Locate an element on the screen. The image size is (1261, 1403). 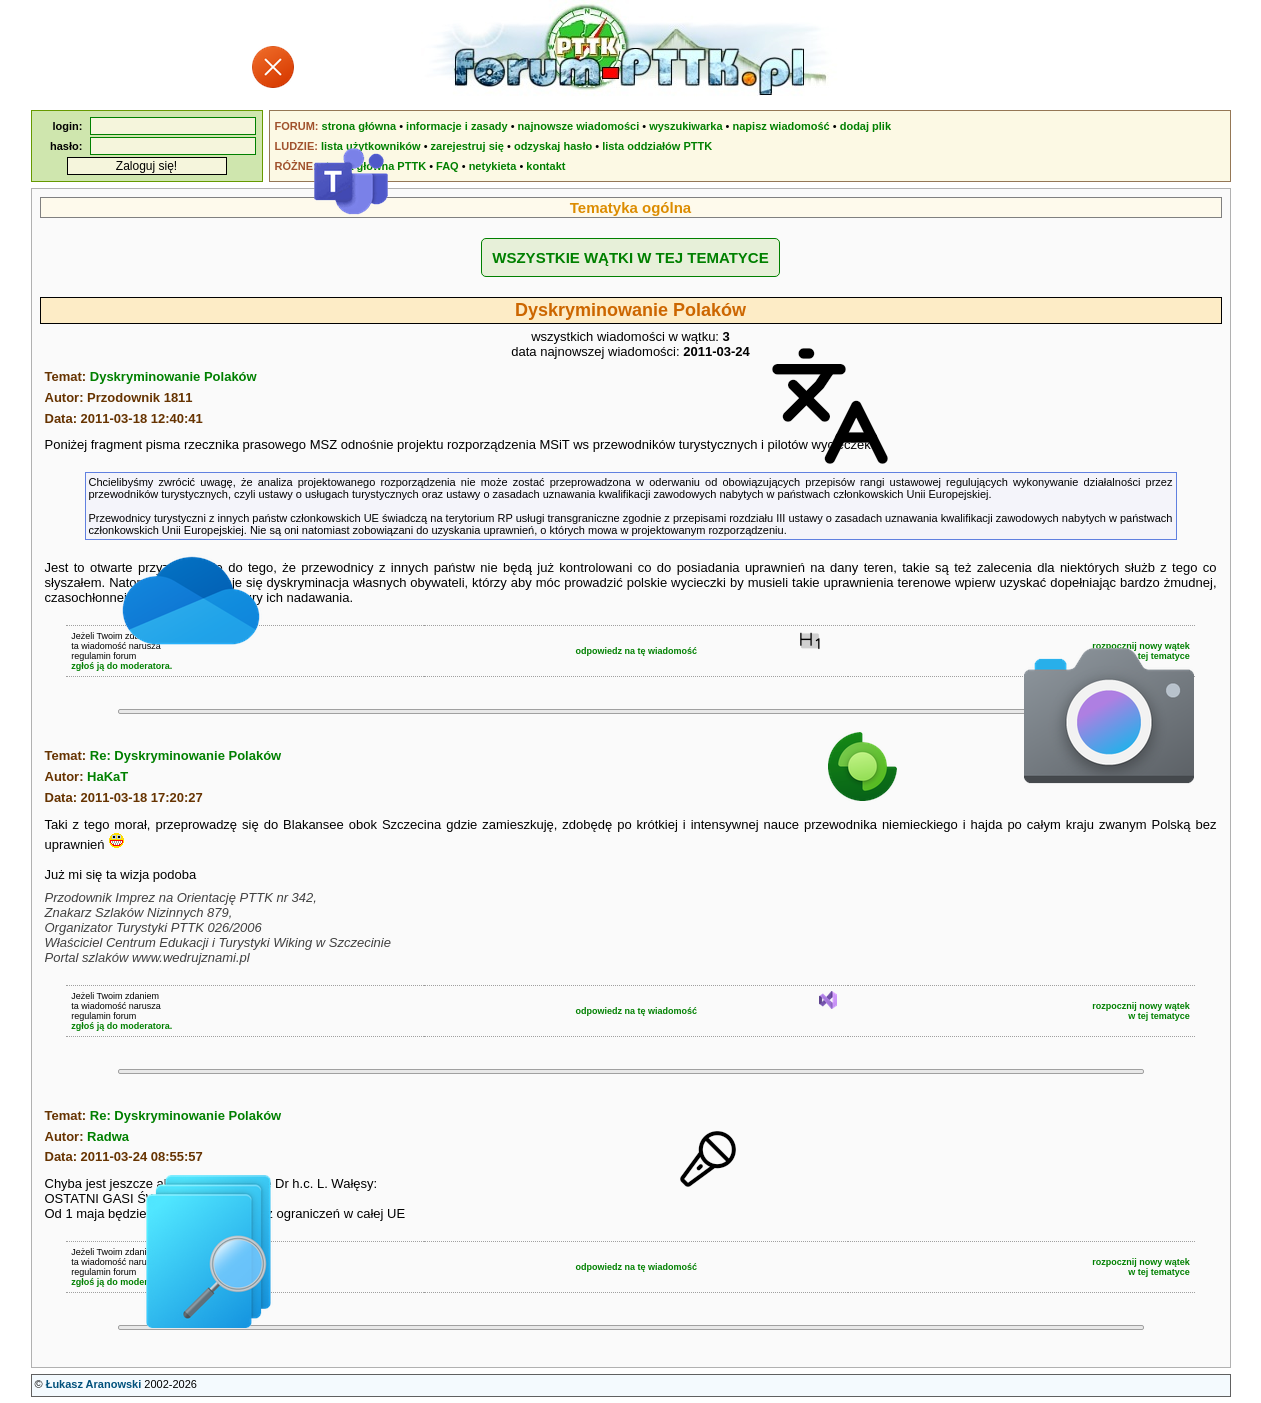
change language settings is located at coordinates (830, 406).